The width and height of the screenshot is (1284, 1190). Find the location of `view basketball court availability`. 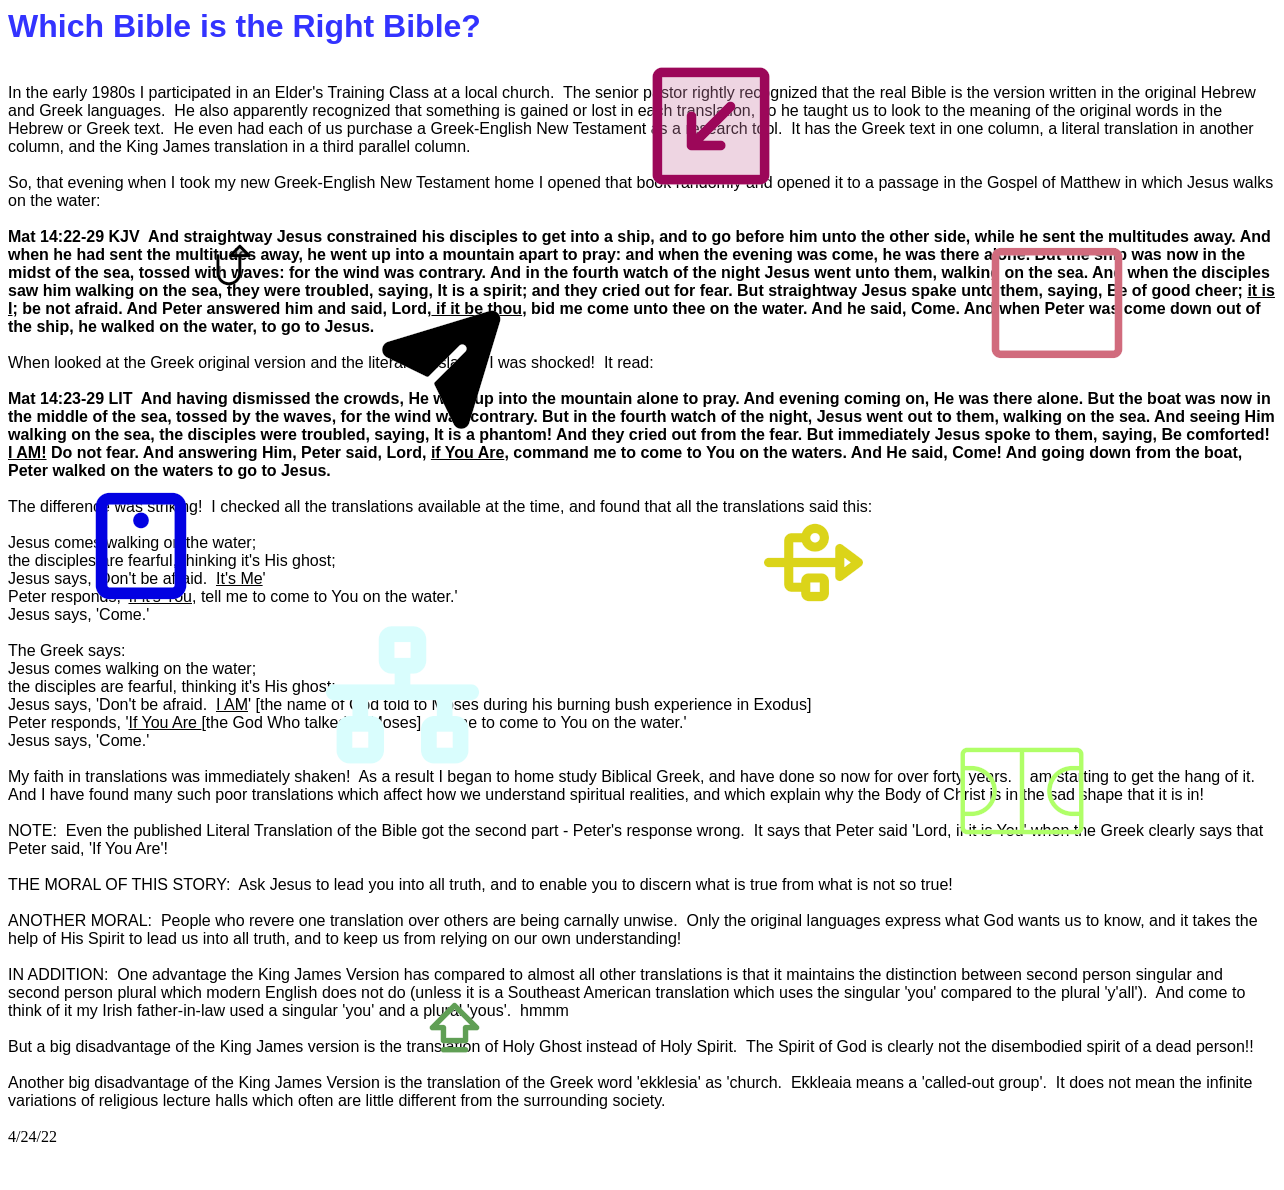

view basketball court availability is located at coordinates (1022, 791).